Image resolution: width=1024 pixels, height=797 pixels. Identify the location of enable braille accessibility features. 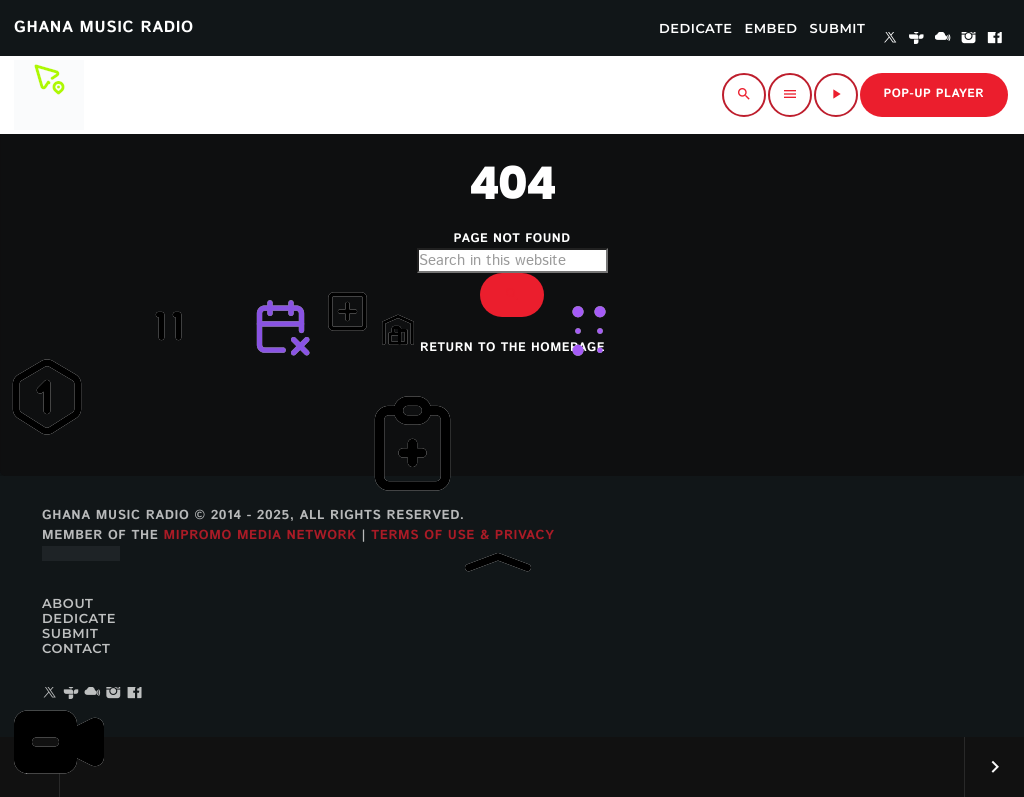
(589, 331).